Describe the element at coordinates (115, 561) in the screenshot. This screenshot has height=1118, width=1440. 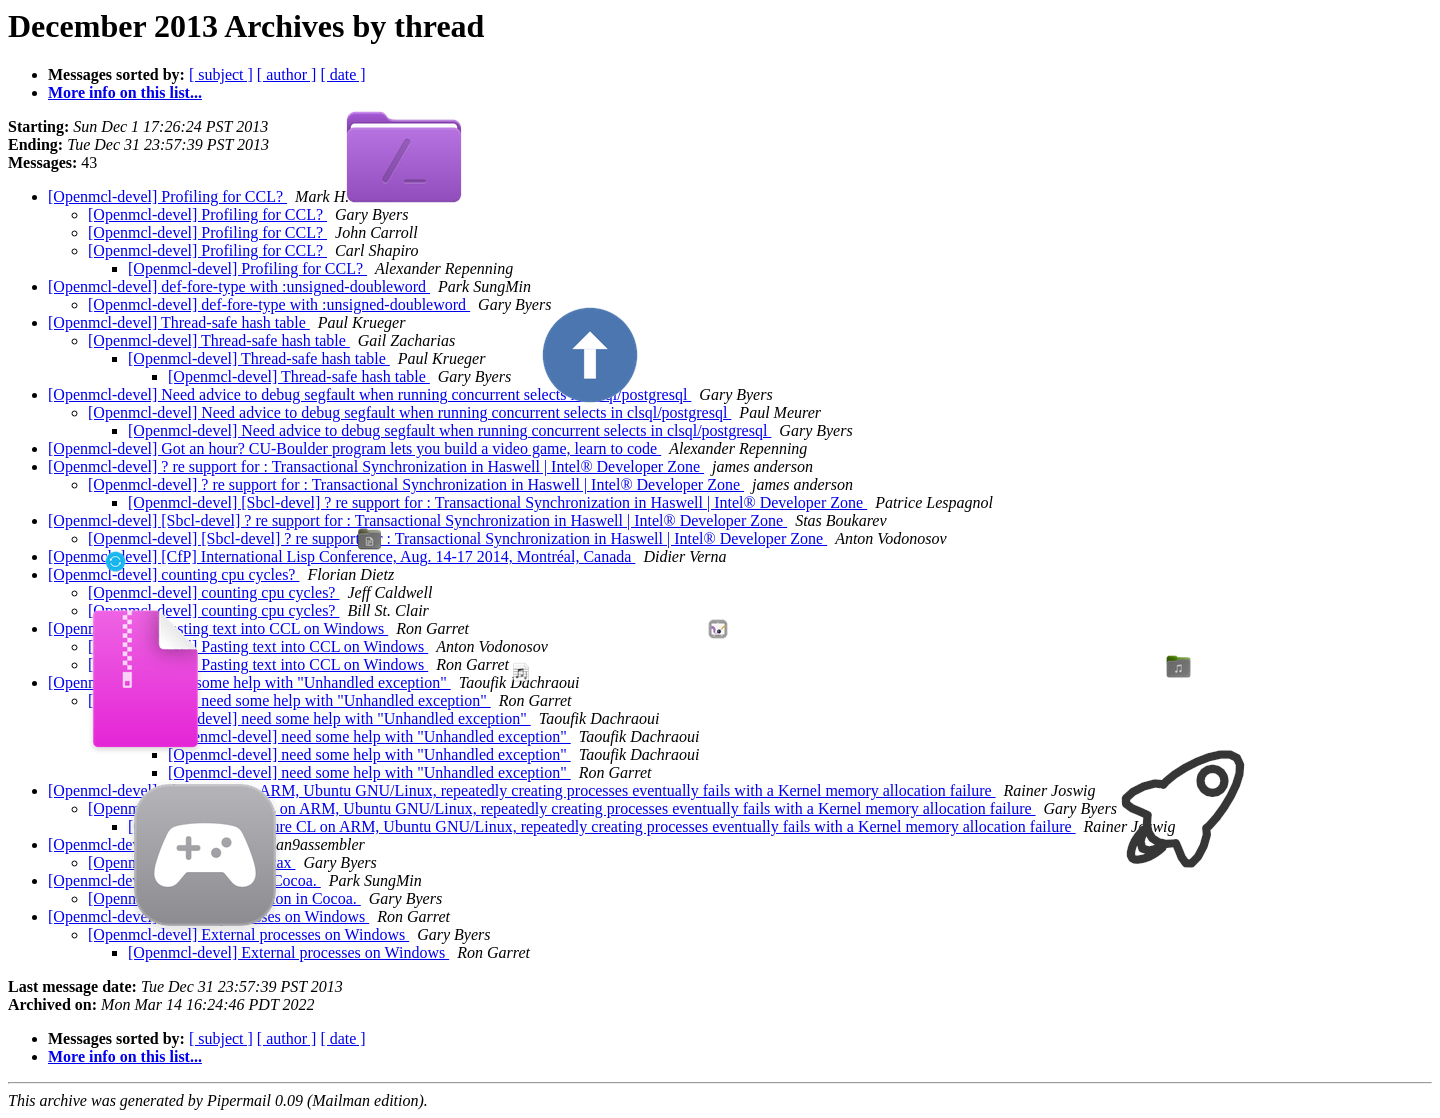
I see `file is currently syncing with Insync cloud storage` at that location.